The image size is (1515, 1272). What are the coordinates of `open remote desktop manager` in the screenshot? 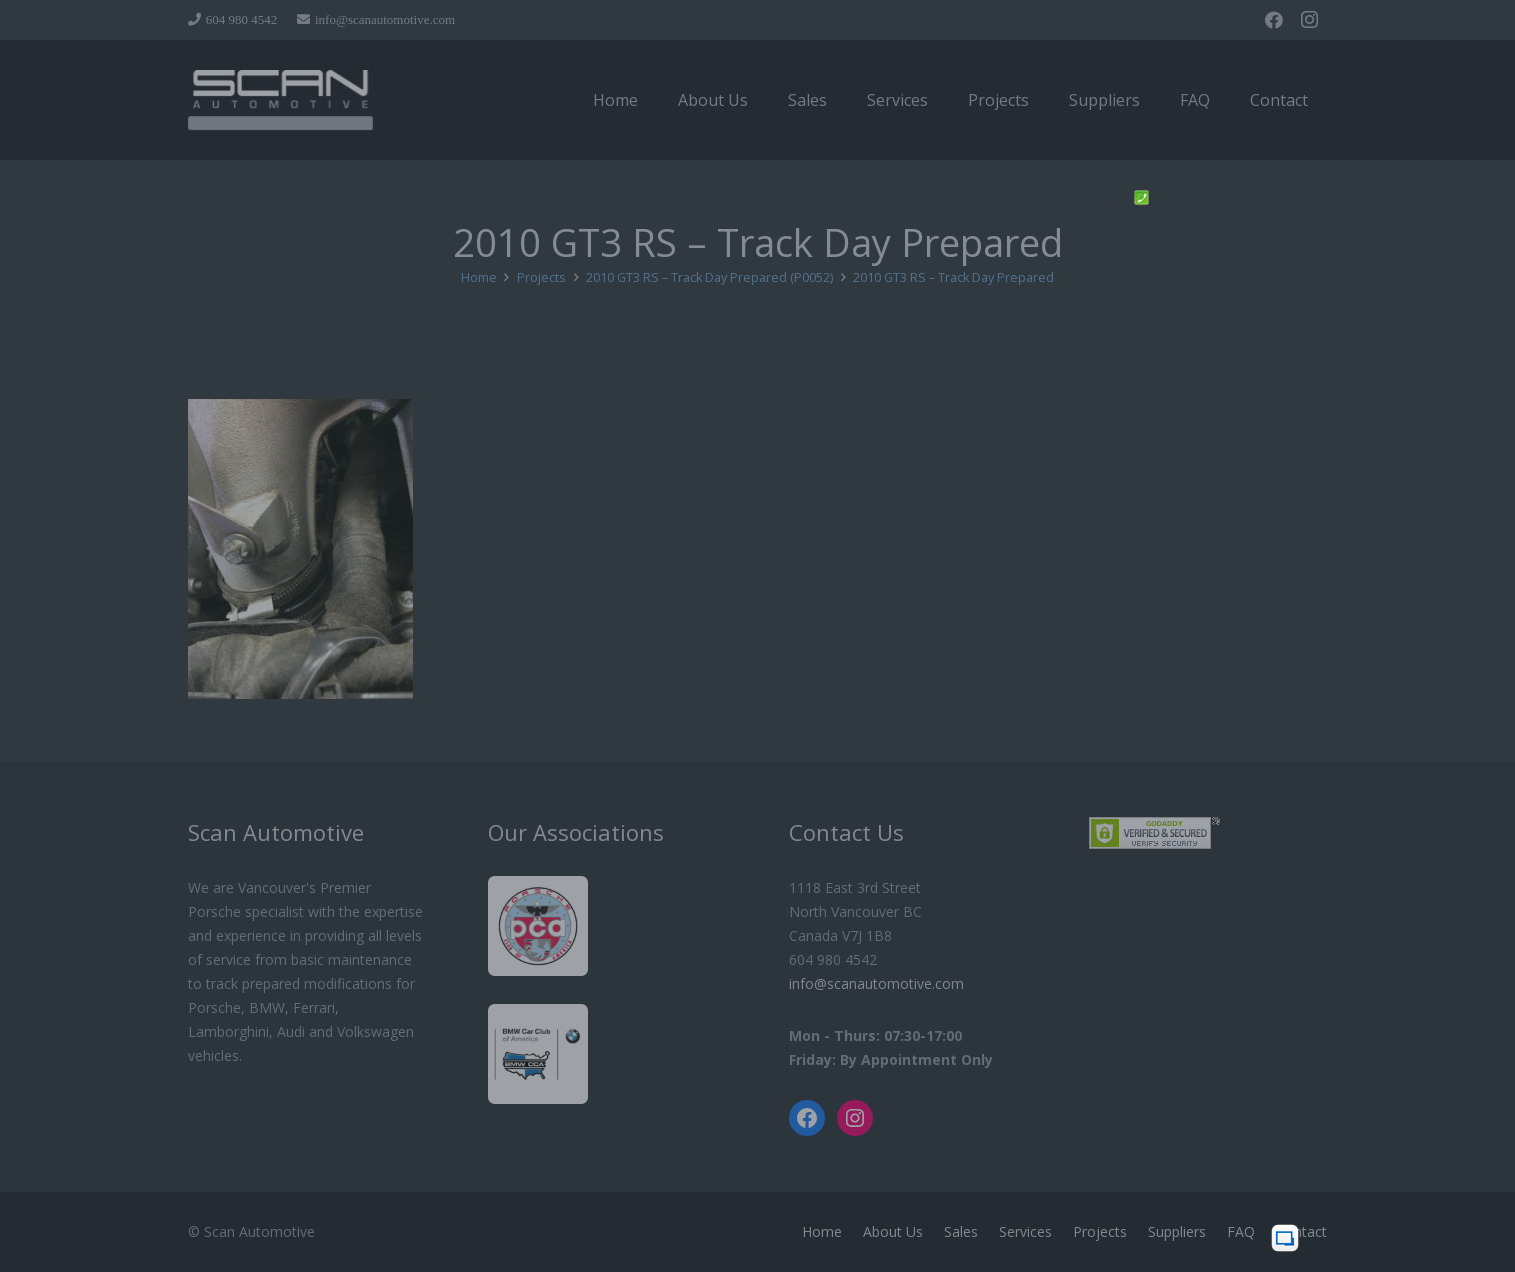 It's located at (1285, 1238).